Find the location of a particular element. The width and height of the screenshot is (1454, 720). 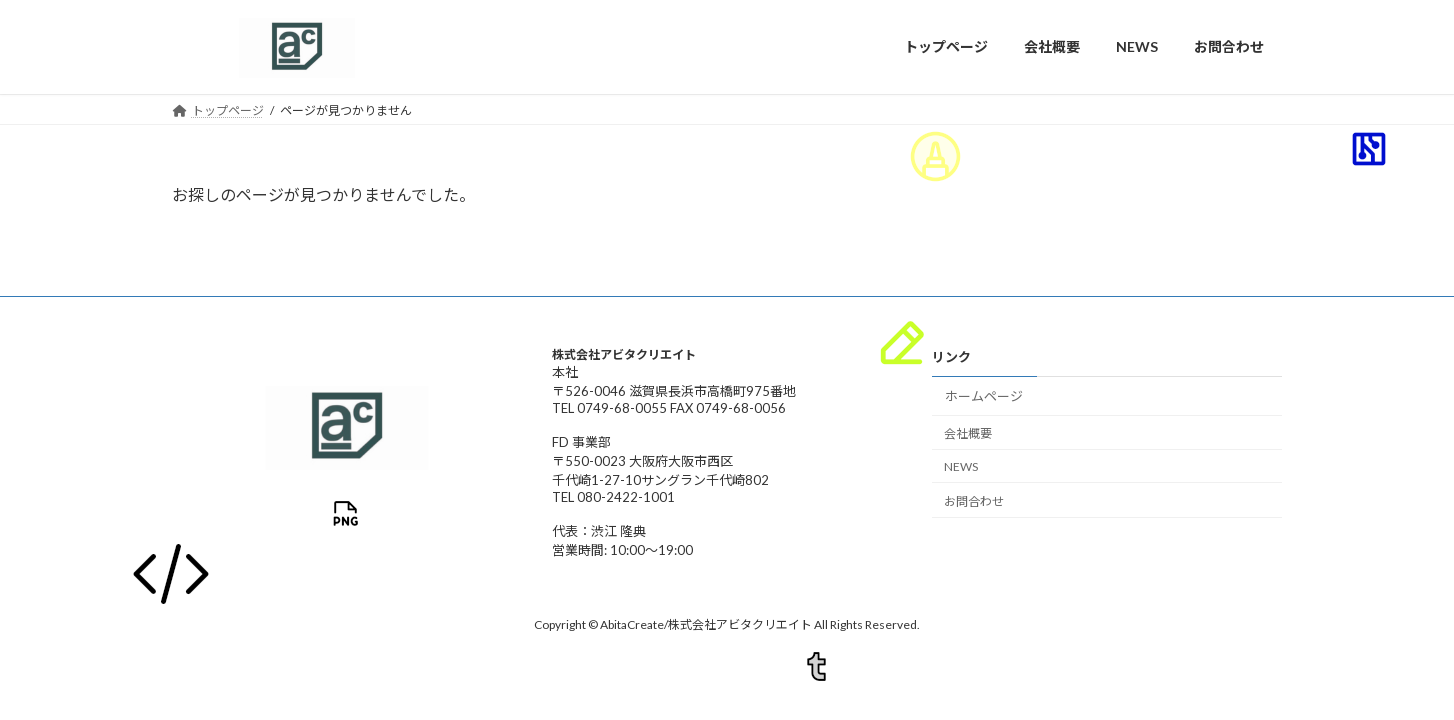

view or open a PNG image file is located at coordinates (345, 514).